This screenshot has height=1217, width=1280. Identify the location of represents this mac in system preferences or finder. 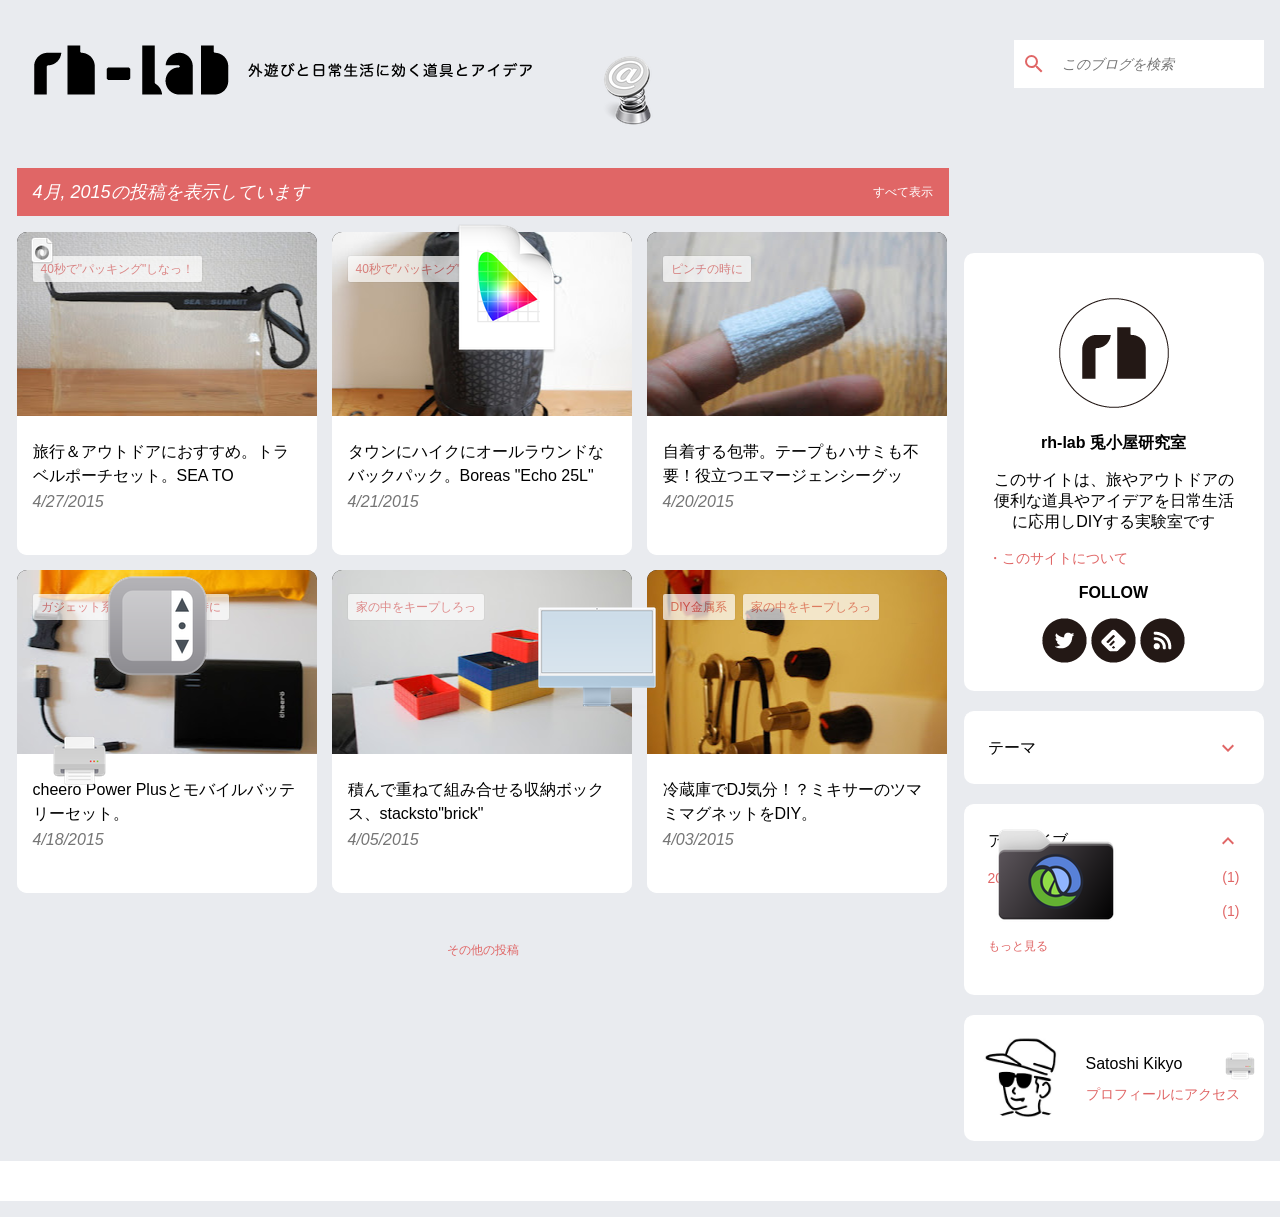
(597, 655).